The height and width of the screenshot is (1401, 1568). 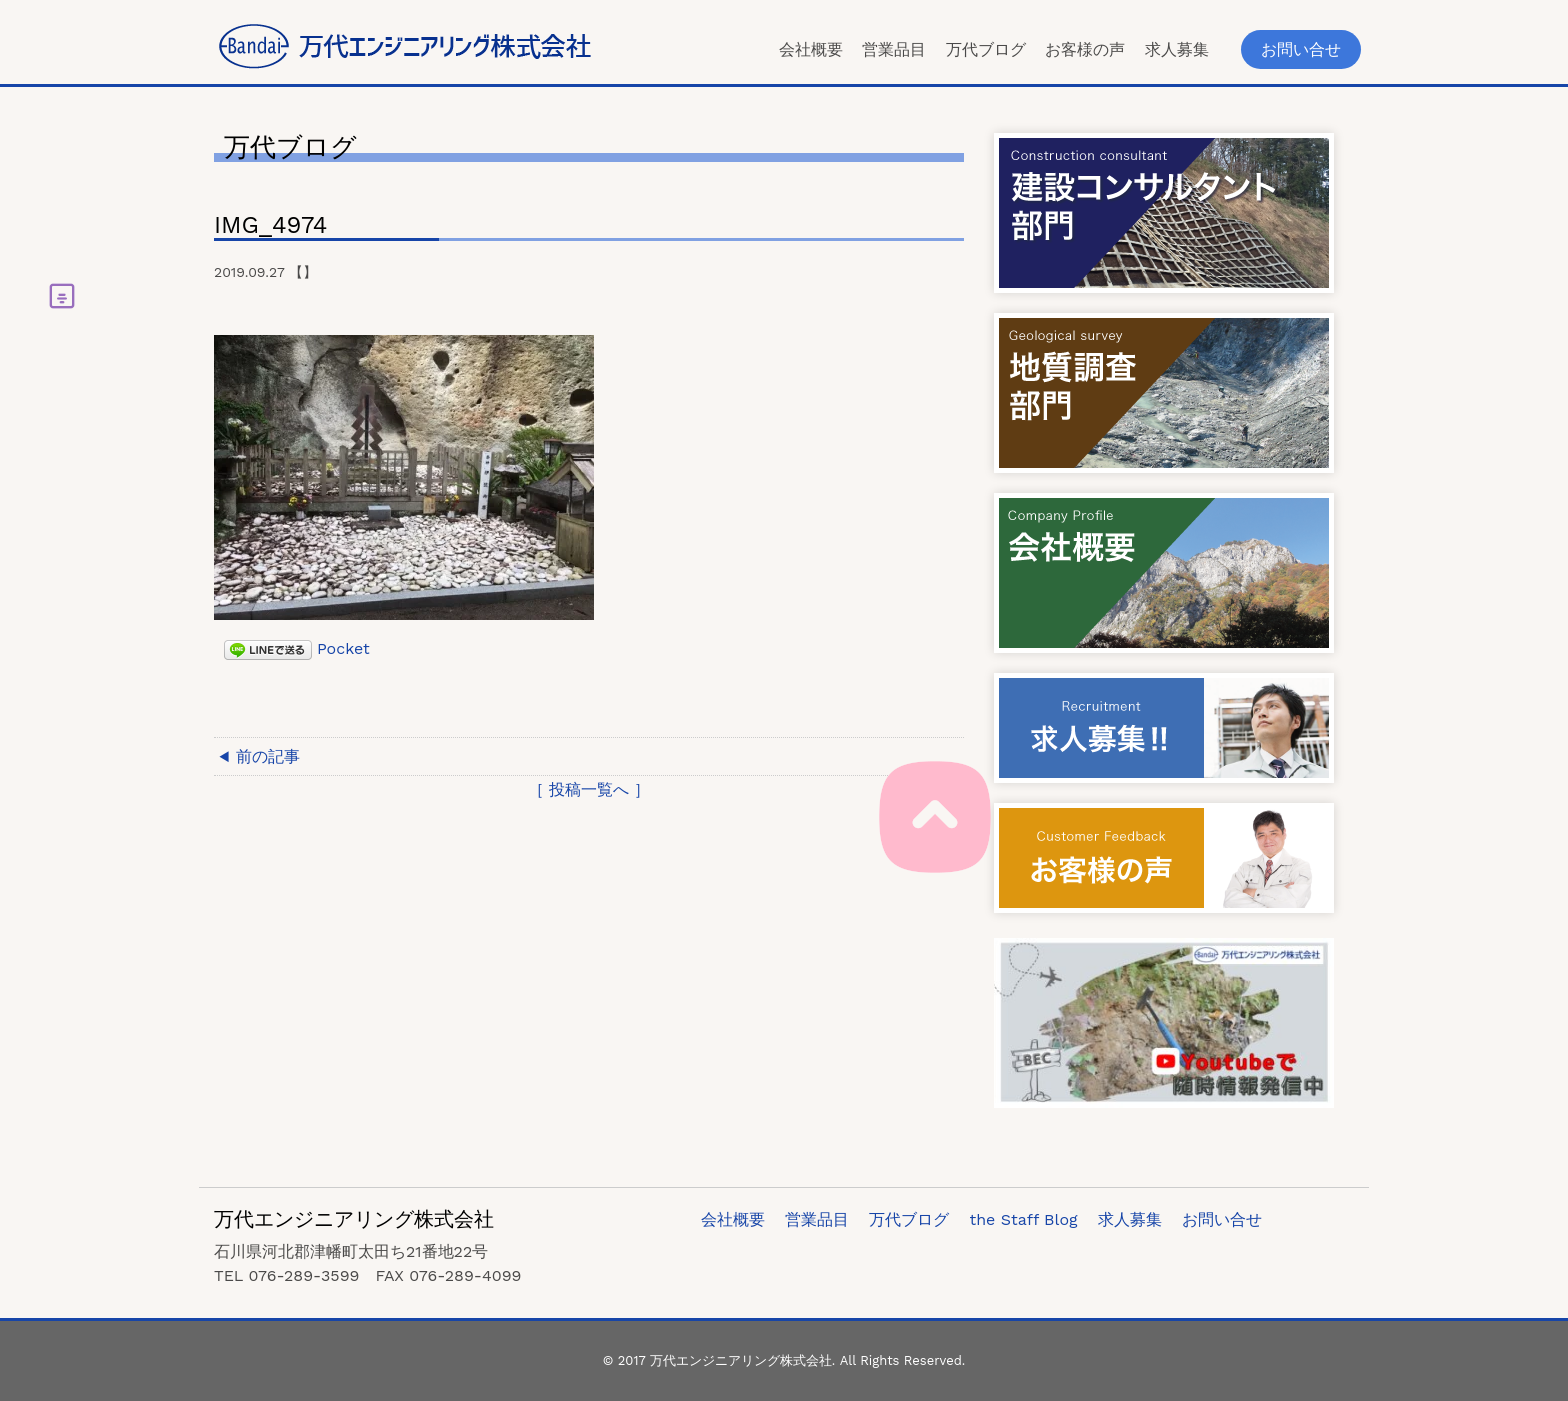 What do you see at coordinates (935, 817) in the screenshot?
I see `scroll to top of page` at bounding box center [935, 817].